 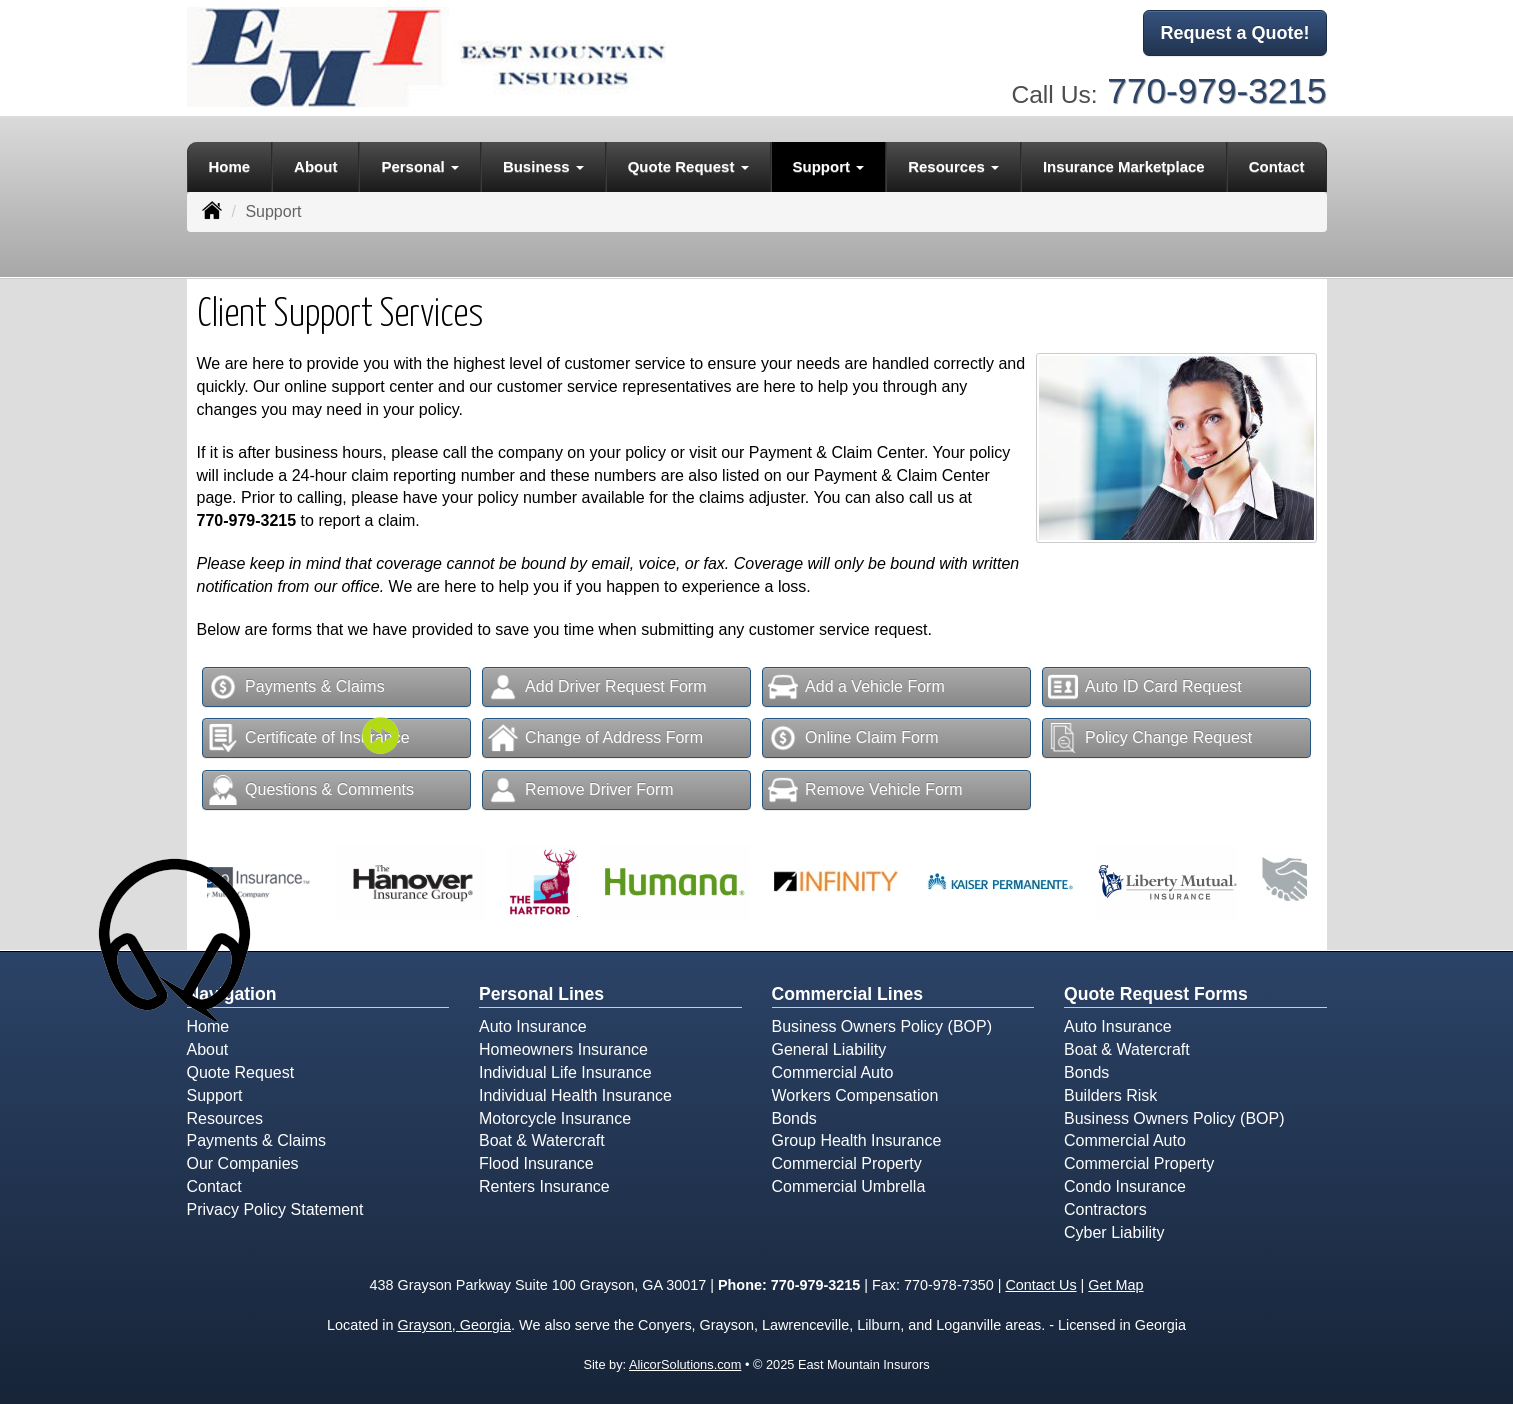 I want to click on contact customer support, so click(x=174, y=934).